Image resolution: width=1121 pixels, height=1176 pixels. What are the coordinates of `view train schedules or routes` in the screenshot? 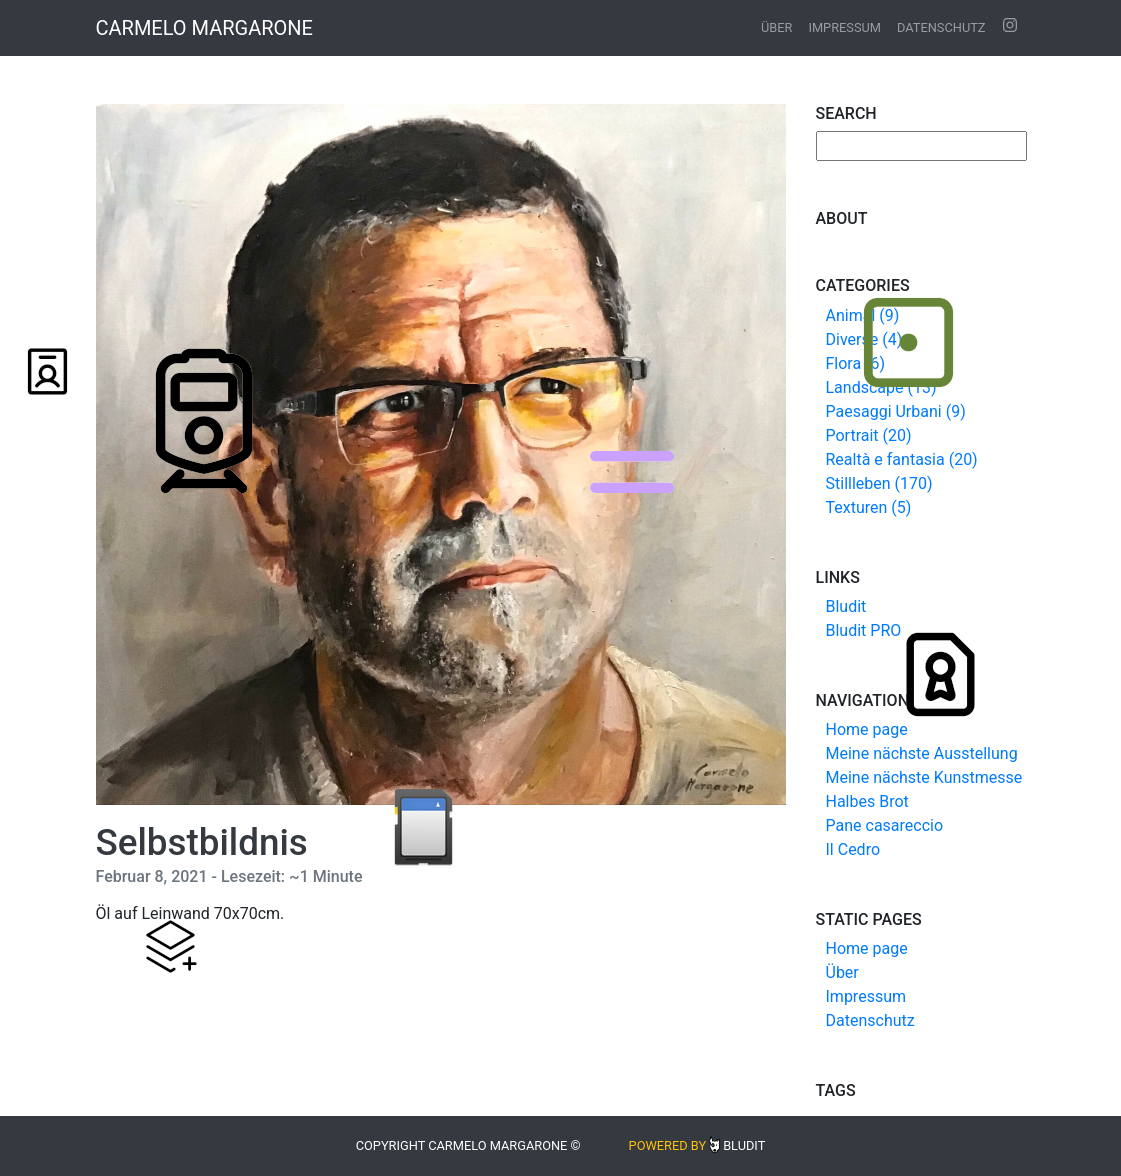 It's located at (204, 421).